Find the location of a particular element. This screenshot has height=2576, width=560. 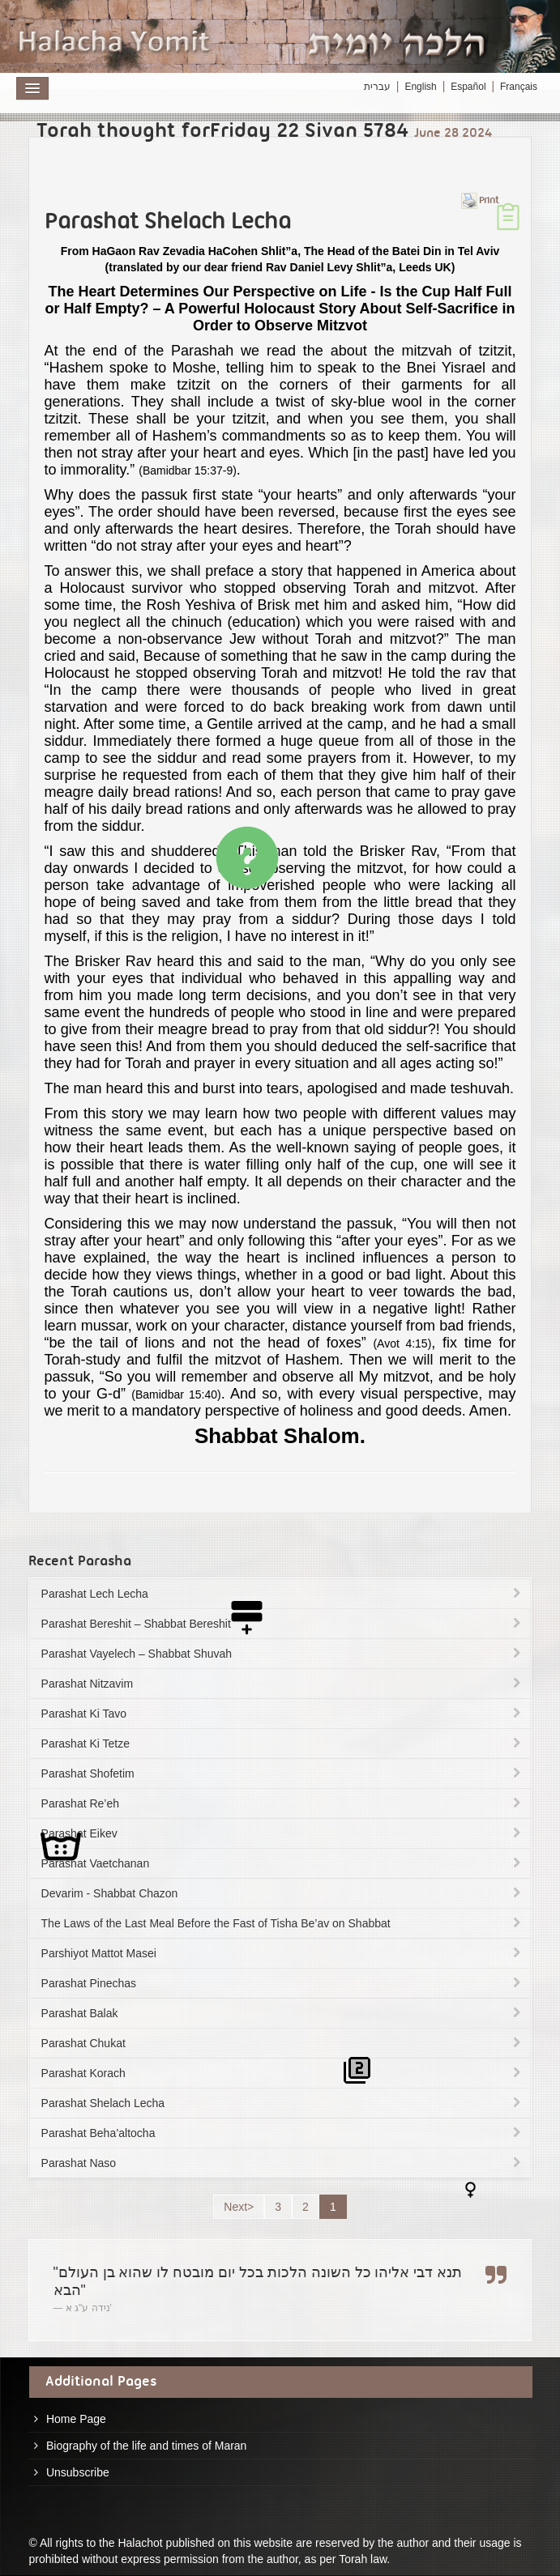

indicates female gender option is located at coordinates (470, 2189).